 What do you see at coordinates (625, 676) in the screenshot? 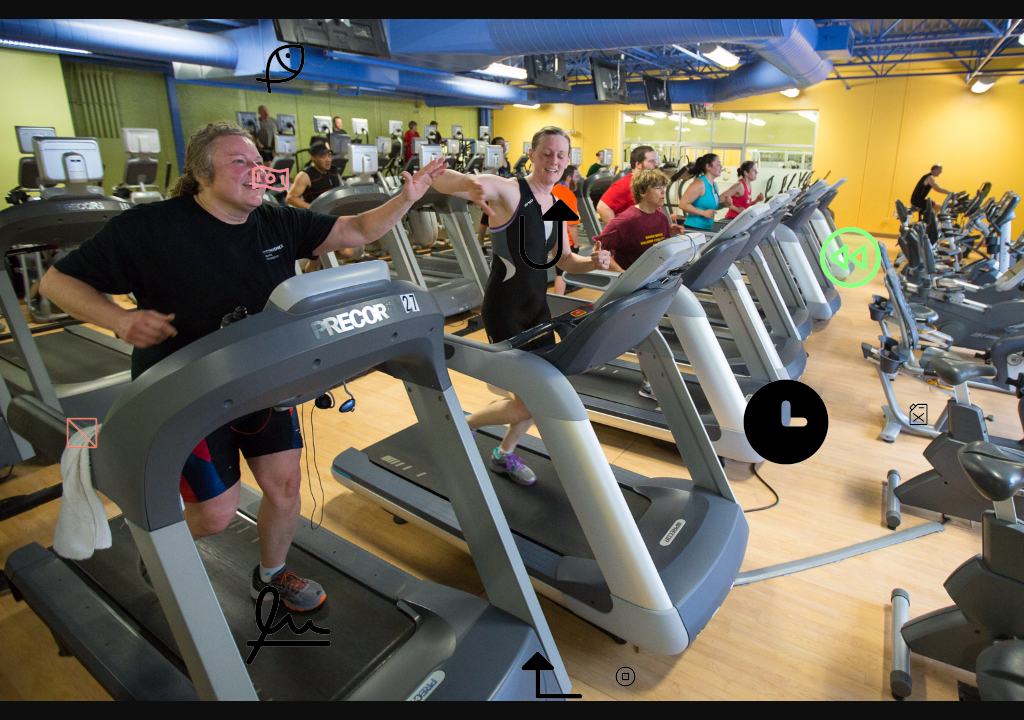
I see `stop media playback` at bounding box center [625, 676].